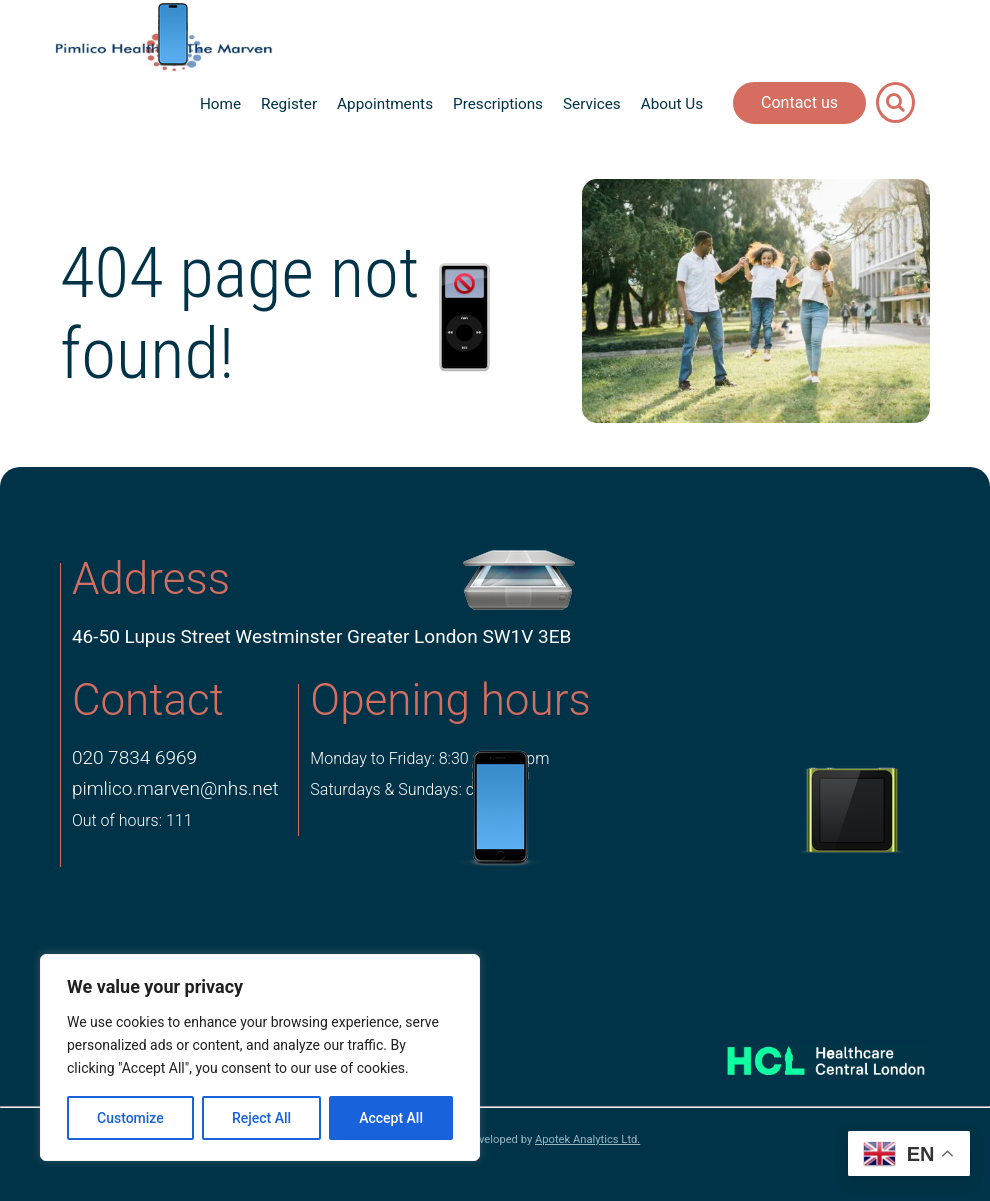 This screenshot has width=990, height=1201. I want to click on scan documents using a wireless scanner, so click(519, 580).